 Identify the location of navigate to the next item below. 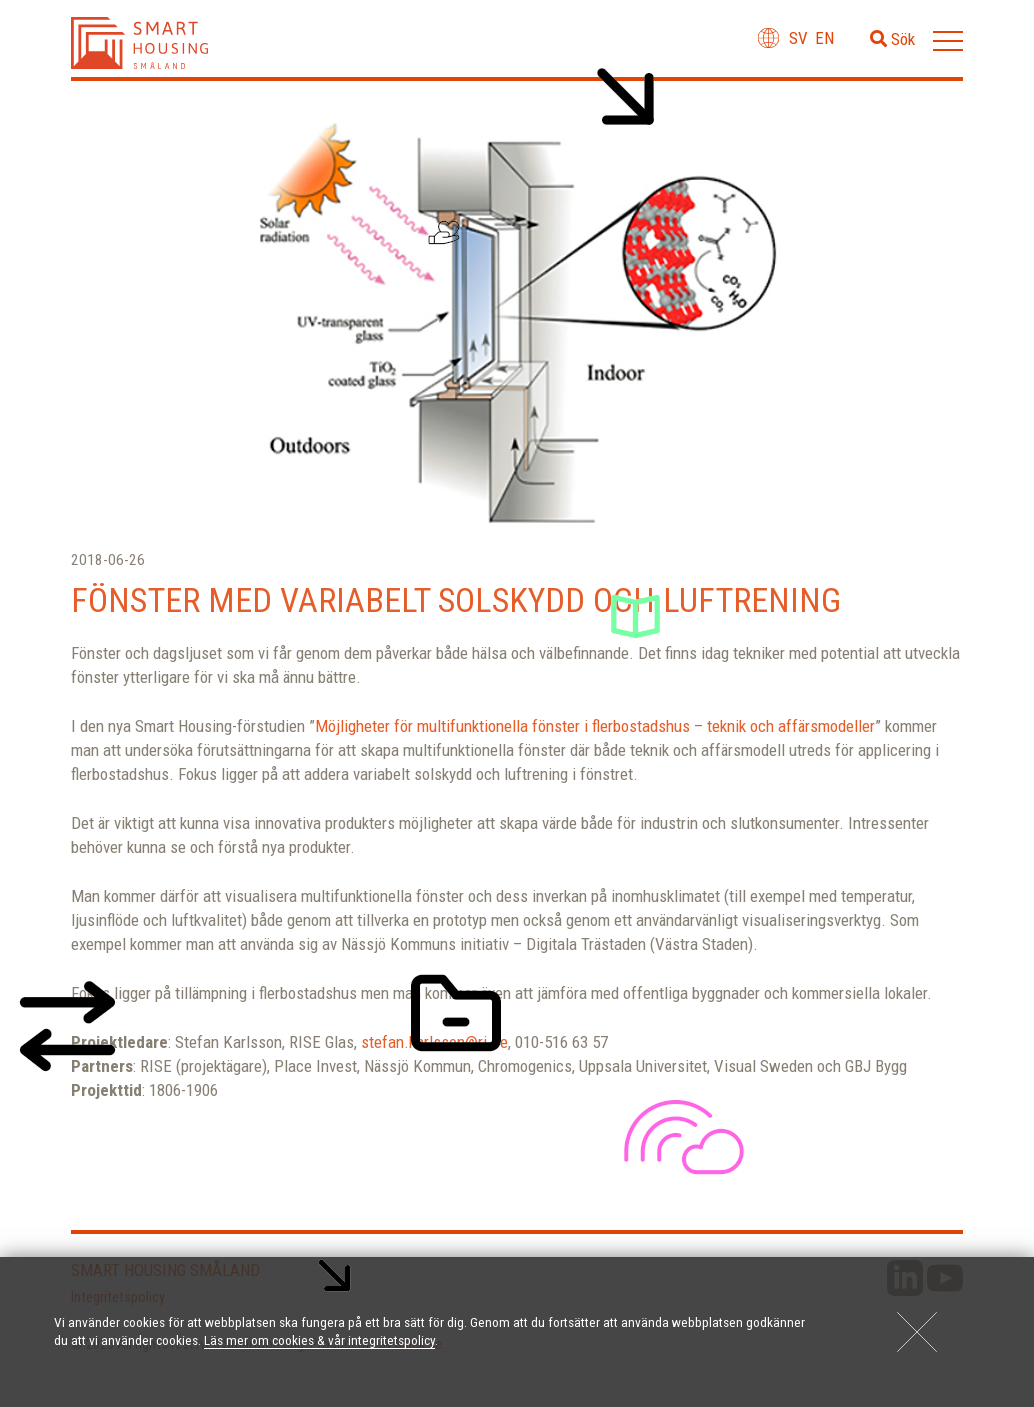
(334, 1275).